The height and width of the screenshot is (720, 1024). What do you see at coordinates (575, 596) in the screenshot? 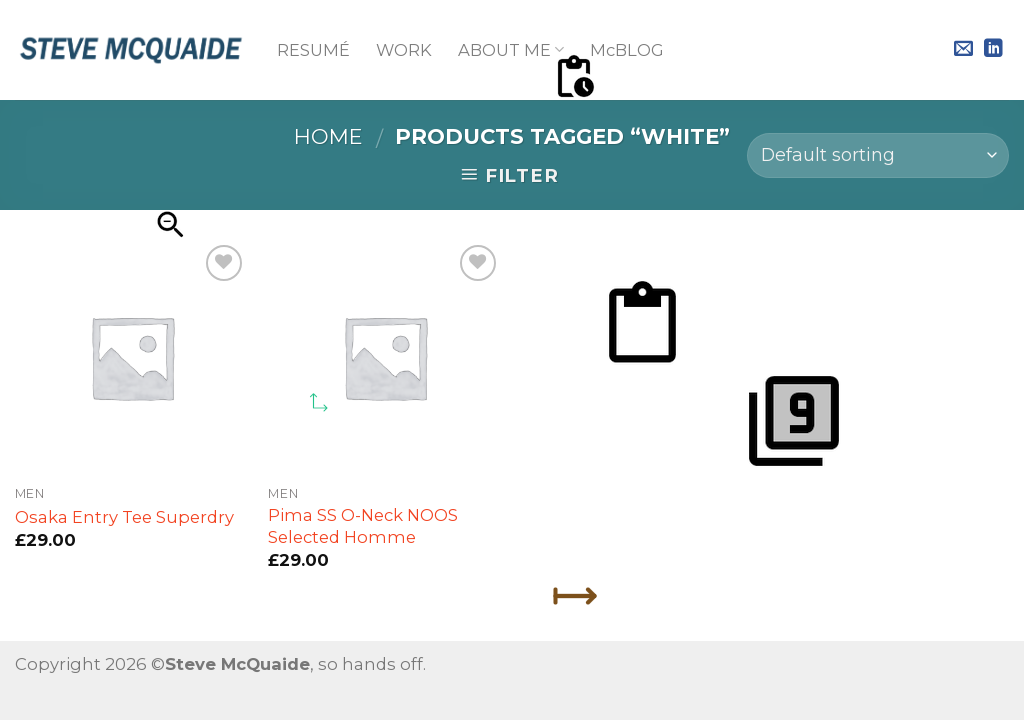
I see `move item to the end of a list` at bounding box center [575, 596].